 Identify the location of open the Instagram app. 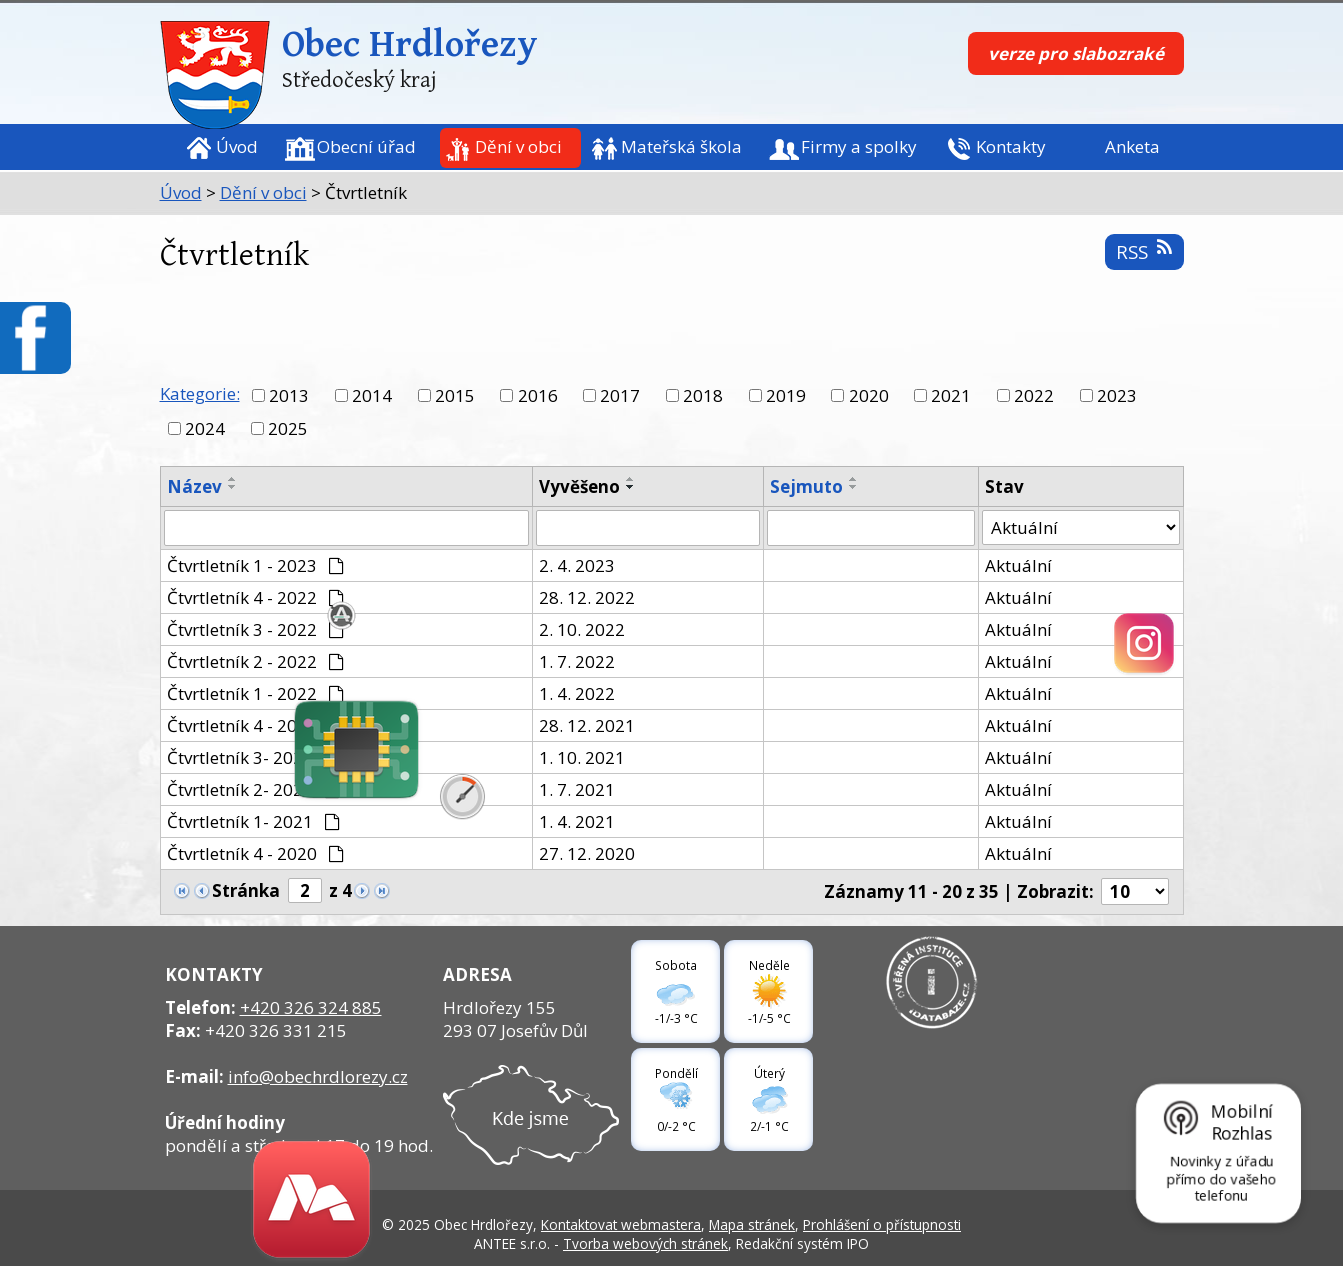
(1144, 643).